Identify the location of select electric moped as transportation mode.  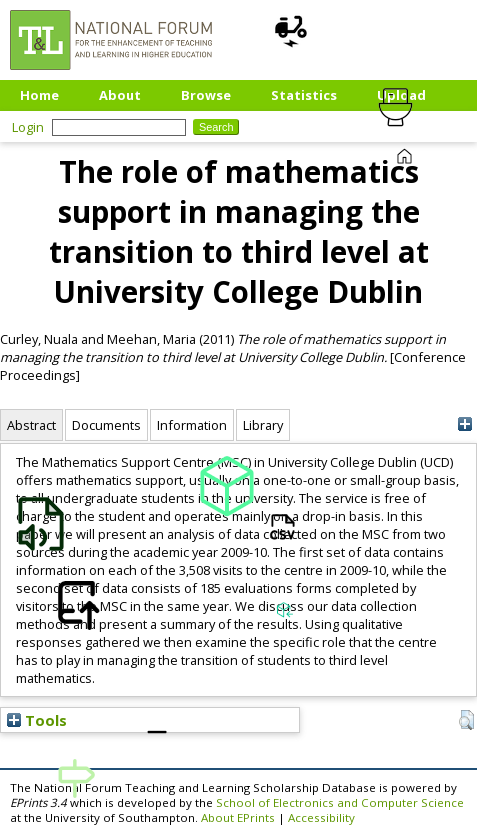
(291, 30).